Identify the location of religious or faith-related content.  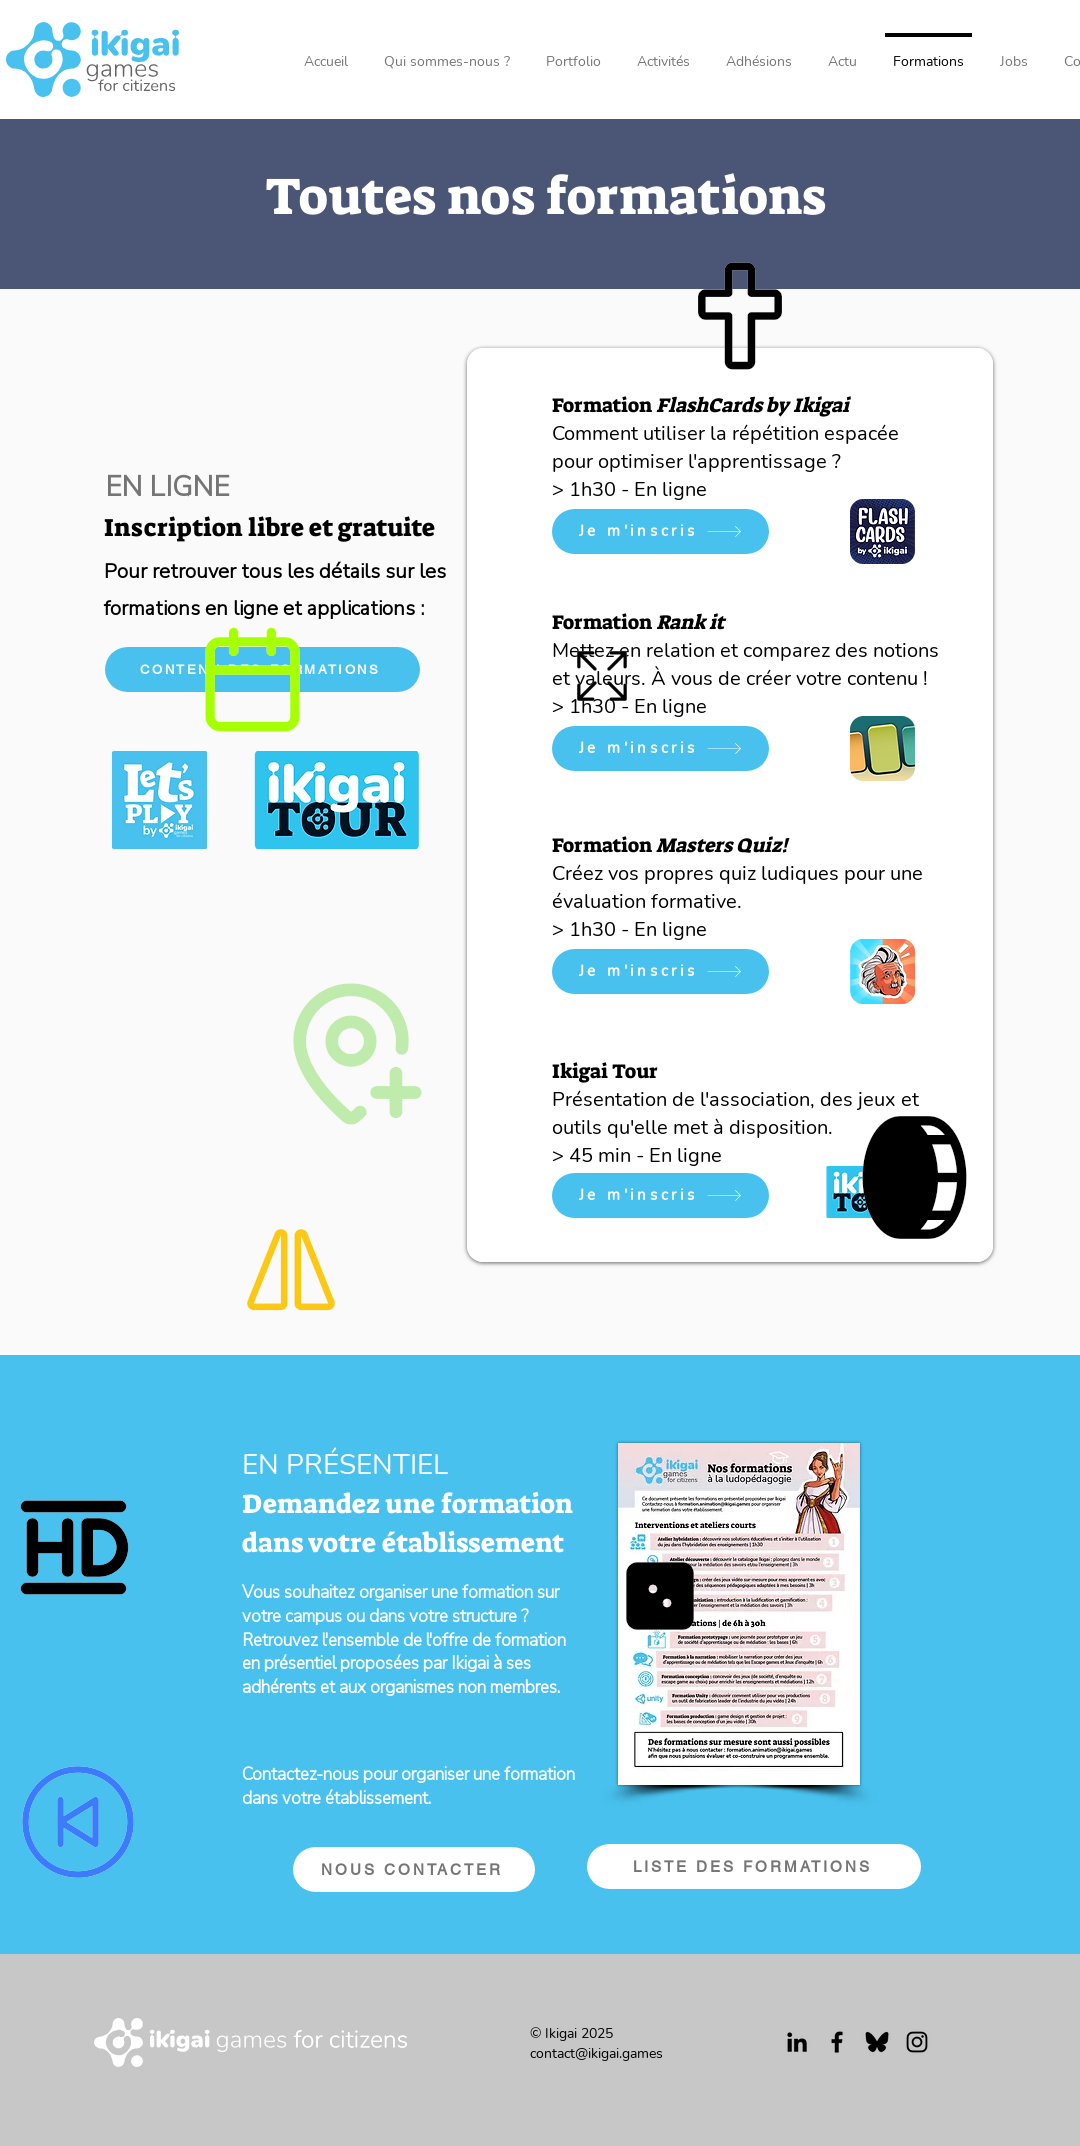
(740, 316).